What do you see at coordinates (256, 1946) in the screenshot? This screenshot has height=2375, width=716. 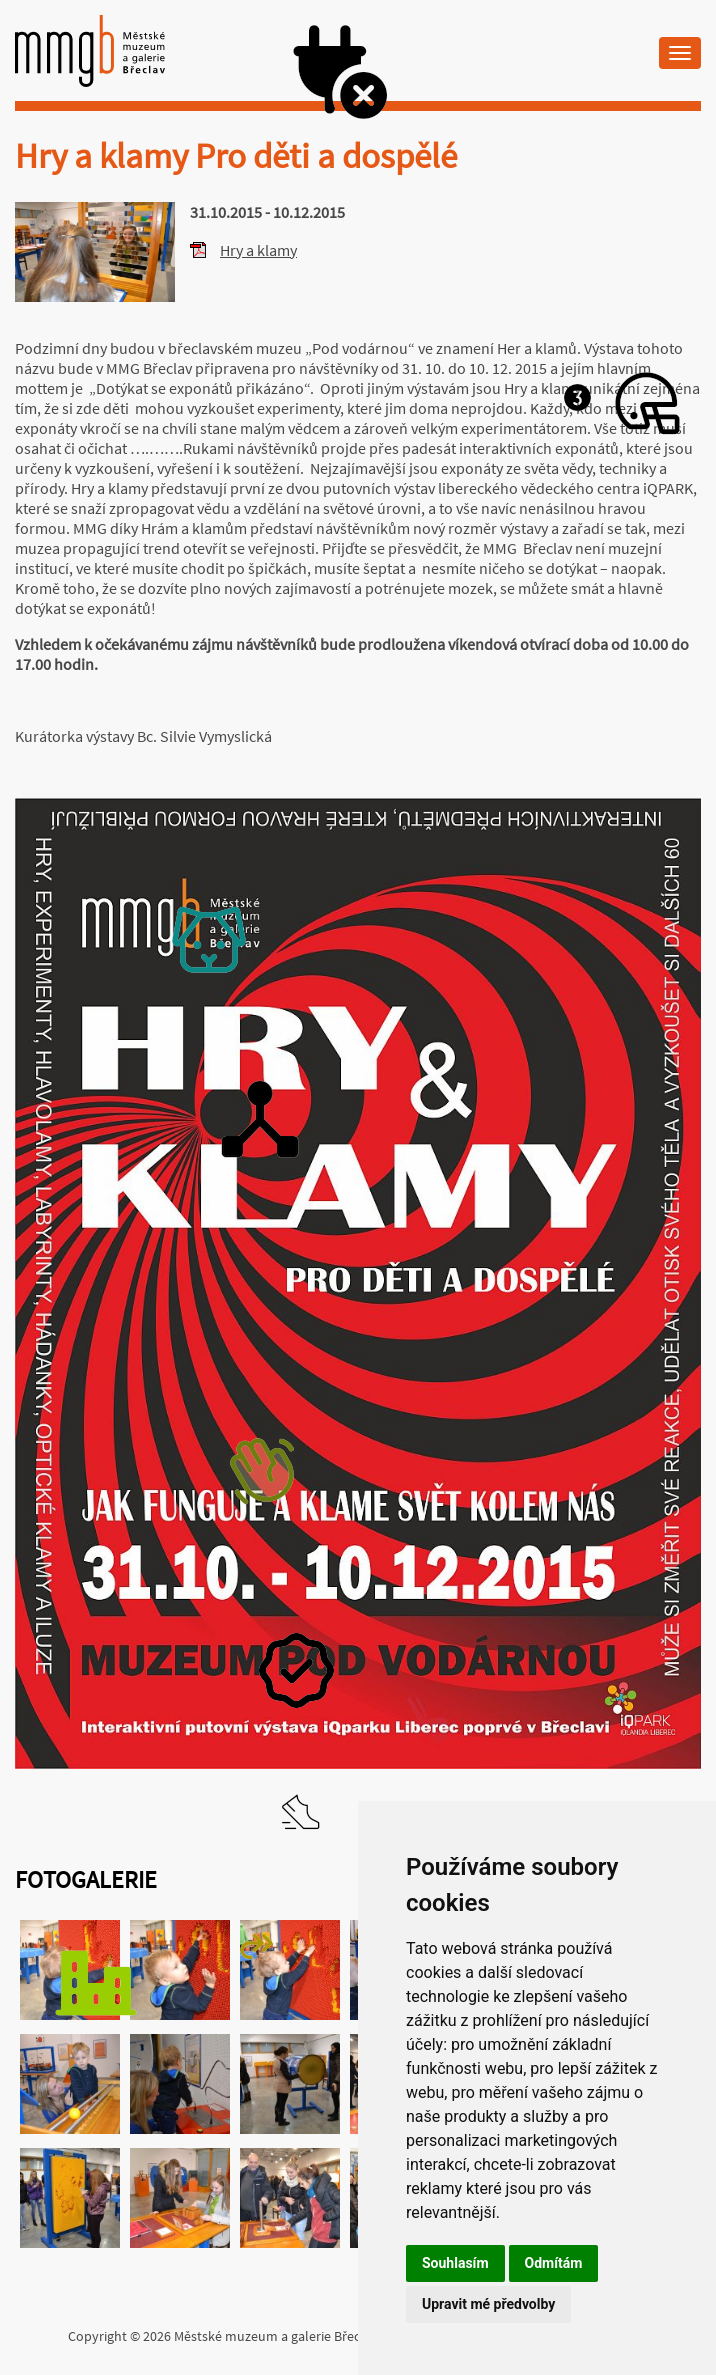 I see `forward or share to multiple recipients` at bounding box center [256, 1946].